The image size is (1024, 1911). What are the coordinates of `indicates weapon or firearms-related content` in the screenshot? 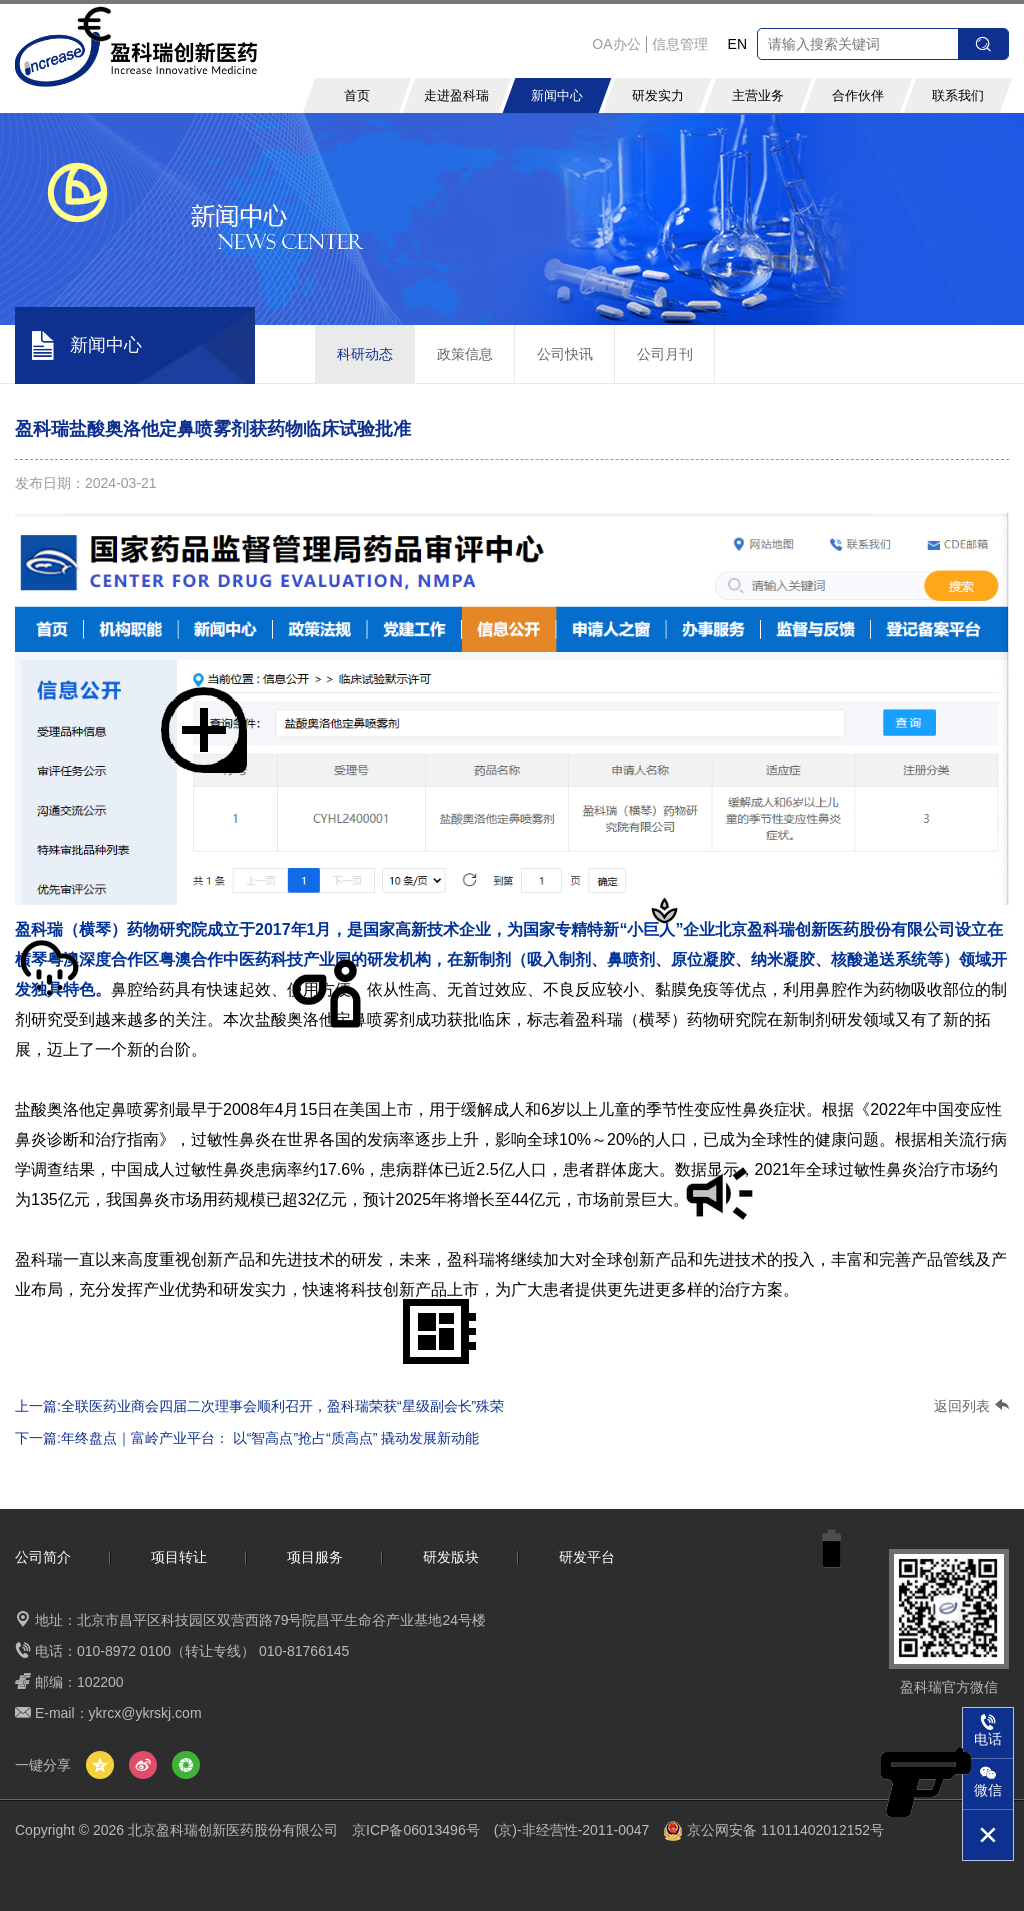 It's located at (926, 1782).